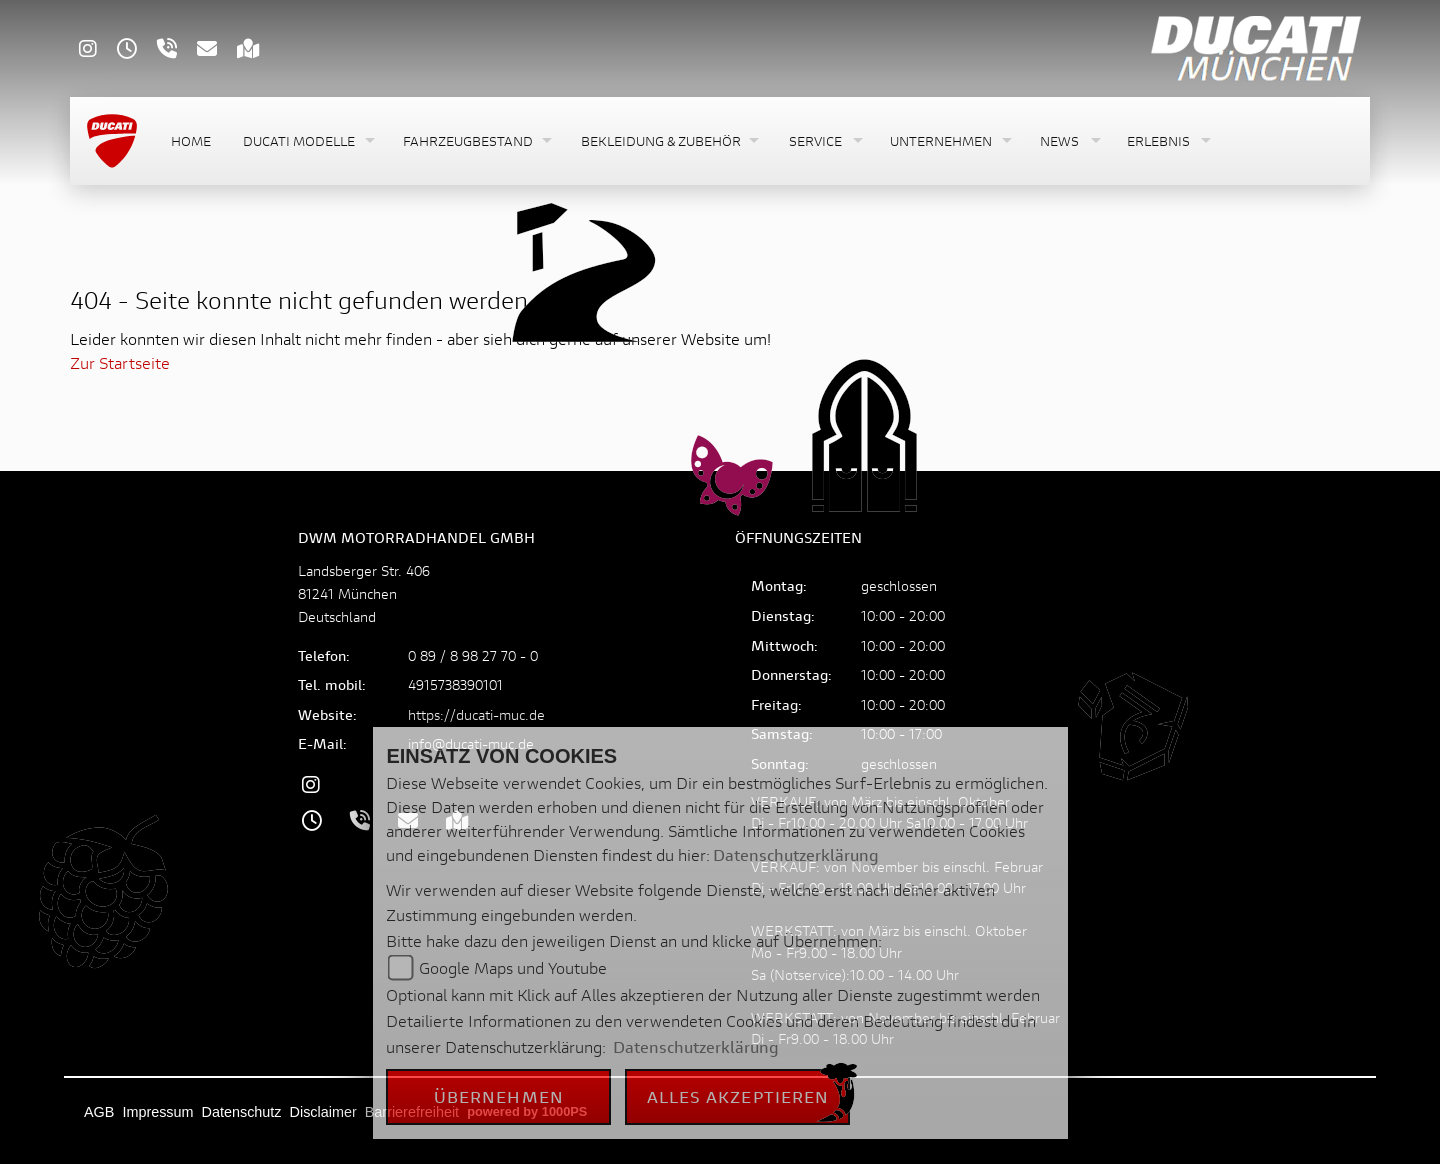 The width and height of the screenshot is (1440, 1164). What do you see at coordinates (864, 435) in the screenshot?
I see `enter a palace or themed location` at bounding box center [864, 435].